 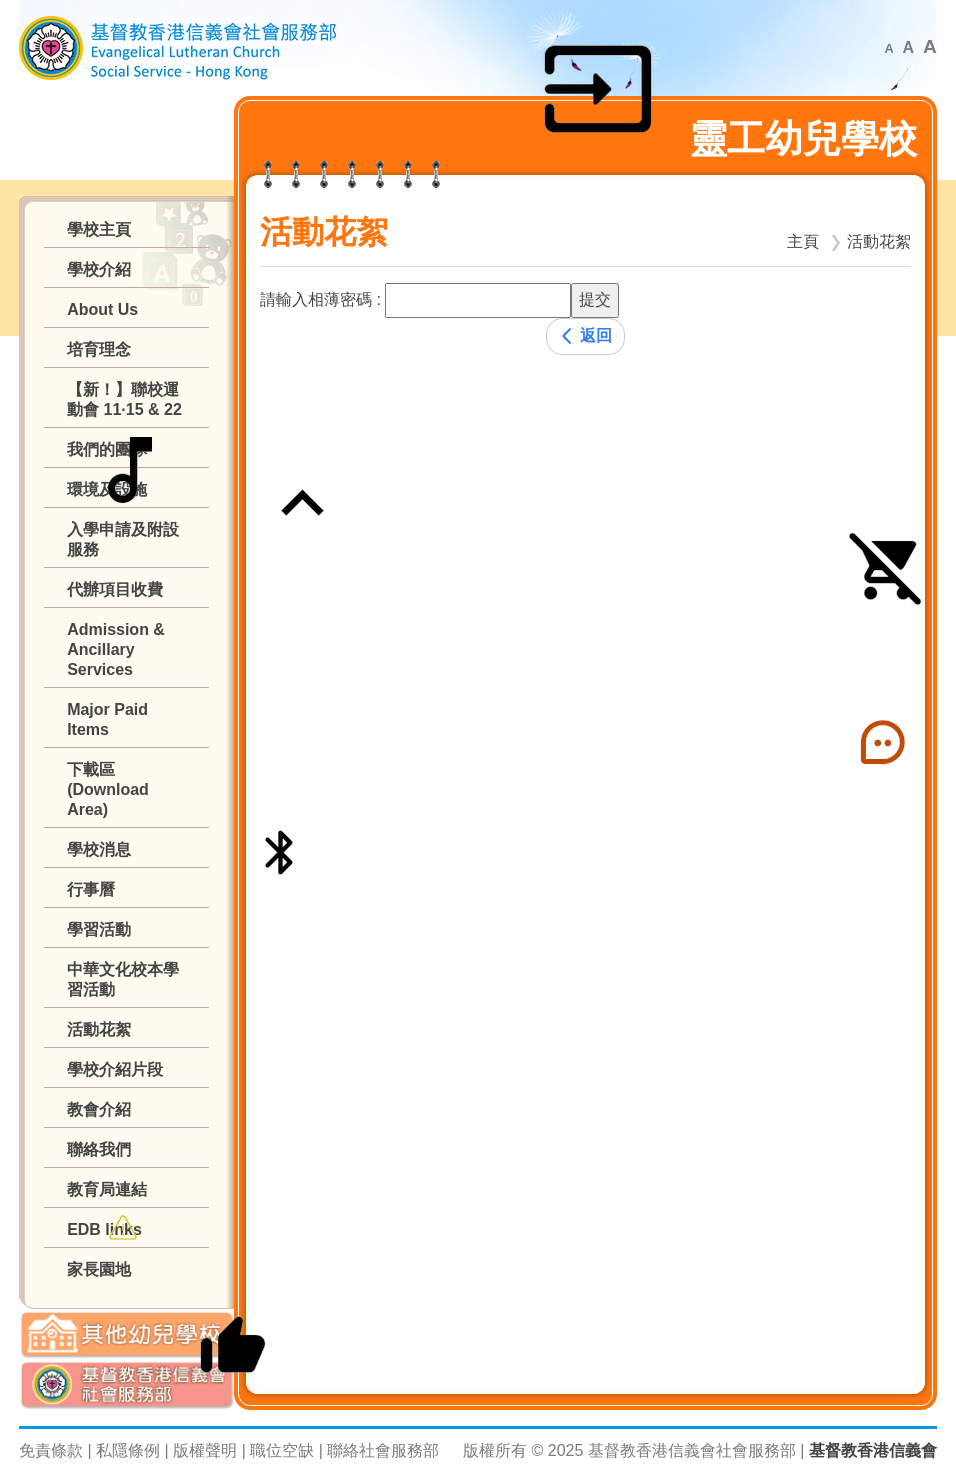 I want to click on open chat or messaging, so click(x=882, y=743).